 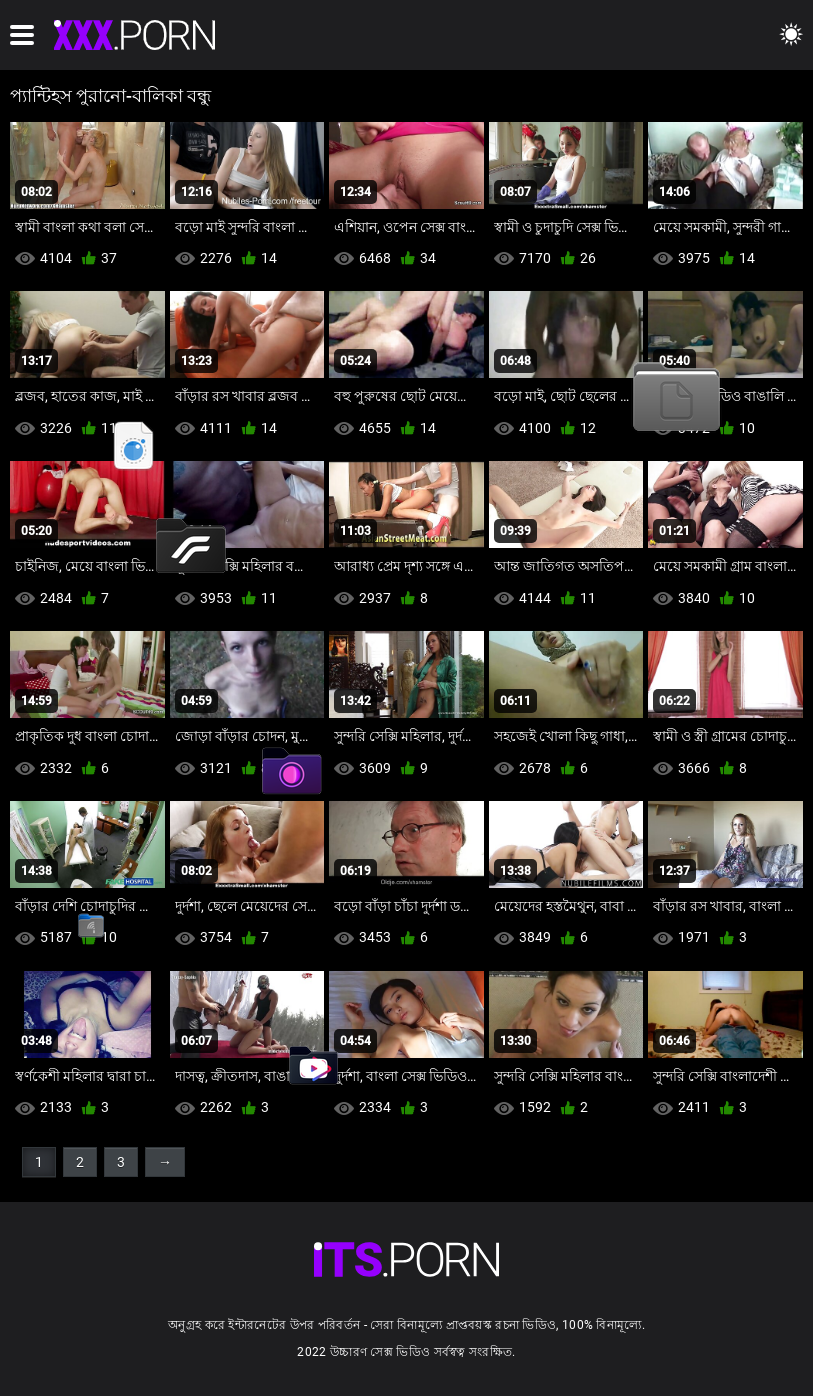 What do you see at coordinates (676, 396) in the screenshot?
I see `open your documents folder` at bounding box center [676, 396].